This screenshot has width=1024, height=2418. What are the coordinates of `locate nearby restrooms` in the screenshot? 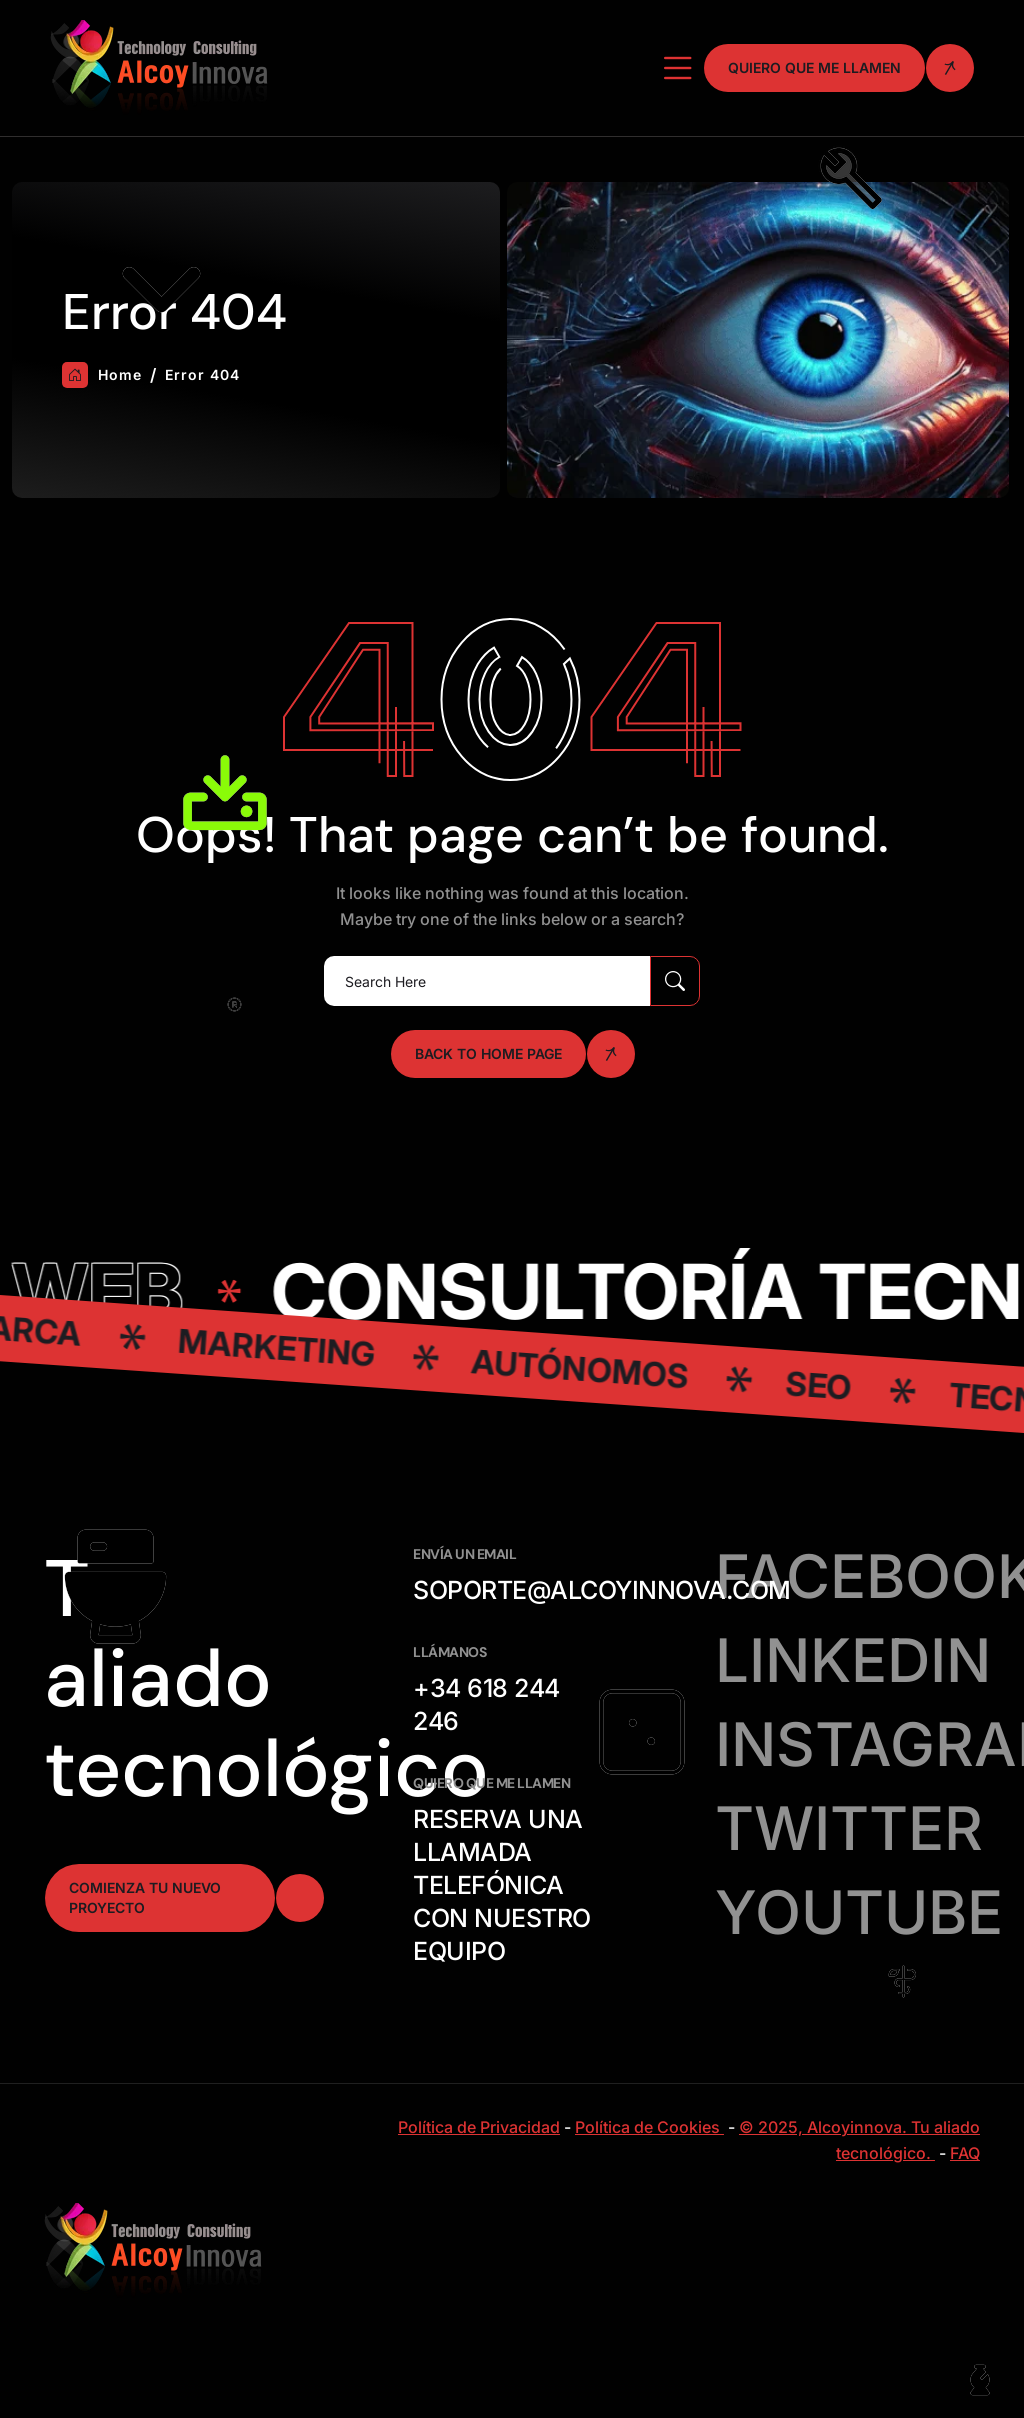 It's located at (115, 1584).